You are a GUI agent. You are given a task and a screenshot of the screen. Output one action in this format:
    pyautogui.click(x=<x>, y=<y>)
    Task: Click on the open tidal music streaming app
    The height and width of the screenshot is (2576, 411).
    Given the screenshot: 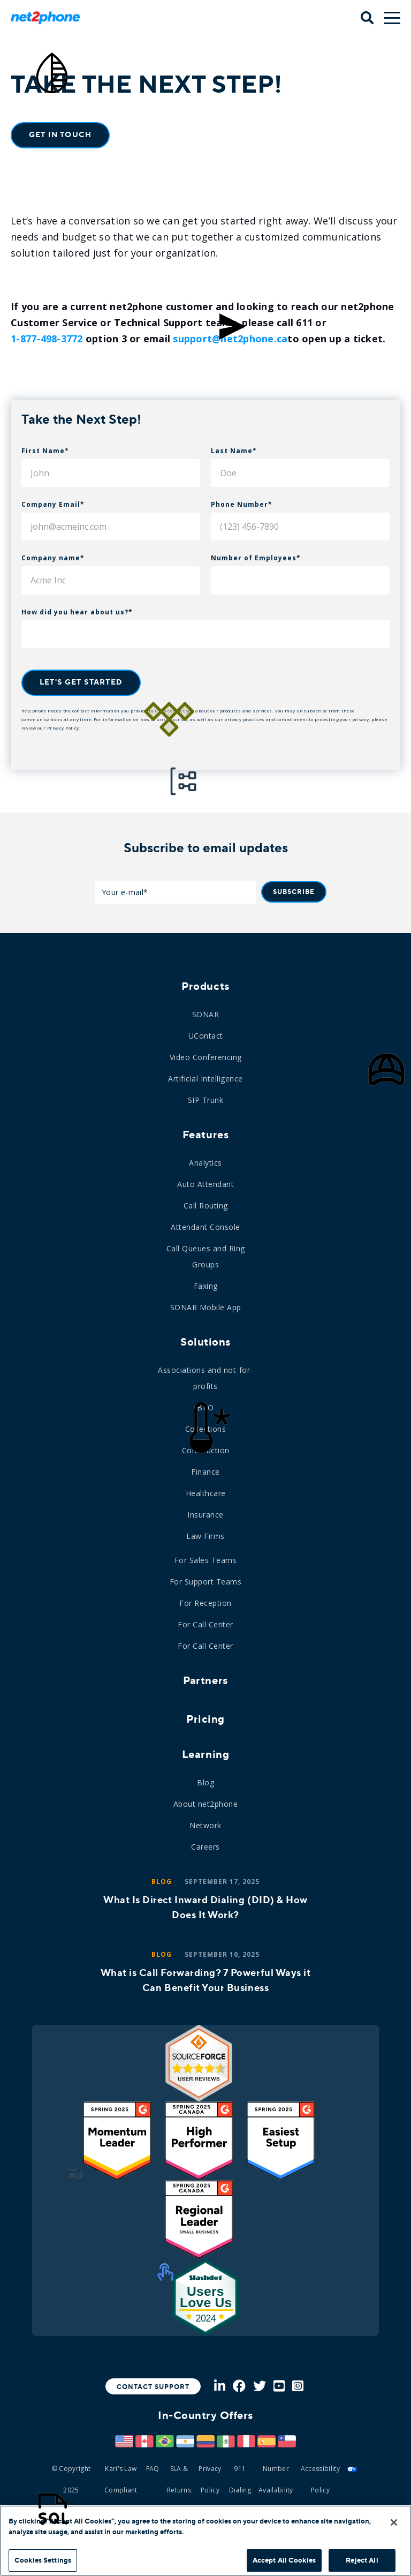 What is the action you would take?
    pyautogui.click(x=169, y=718)
    